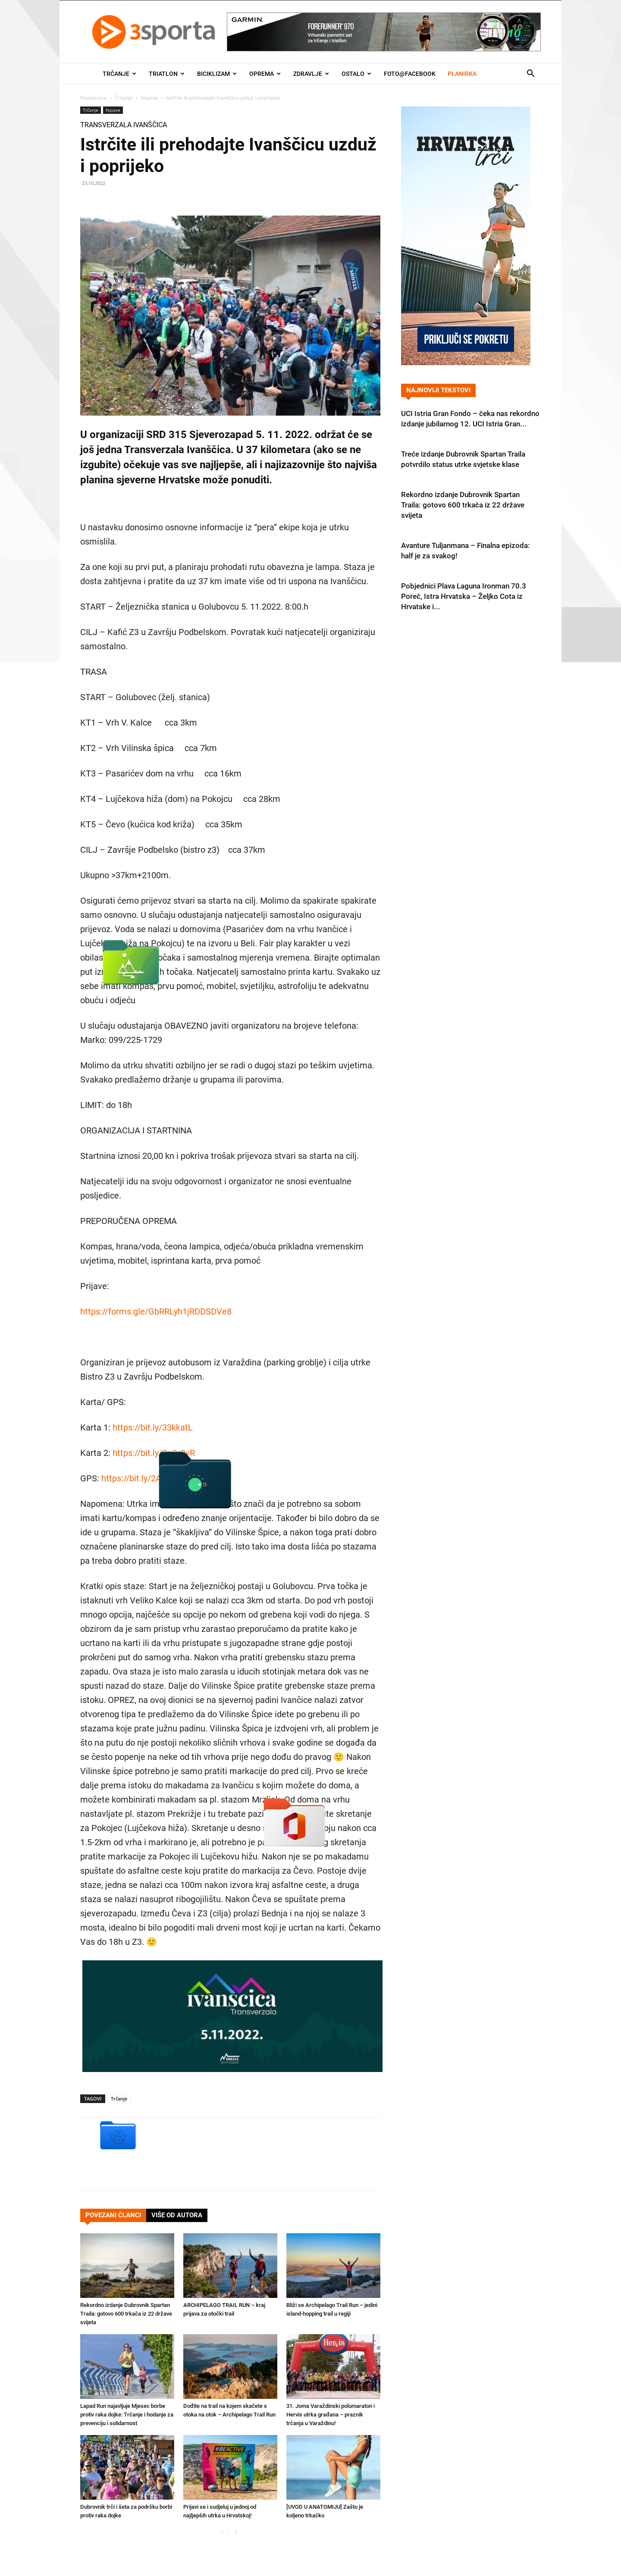 This screenshot has height=2576, width=621. Describe the element at coordinates (131, 964) in the screenshot. I see `open GameJolt folder` at that location.